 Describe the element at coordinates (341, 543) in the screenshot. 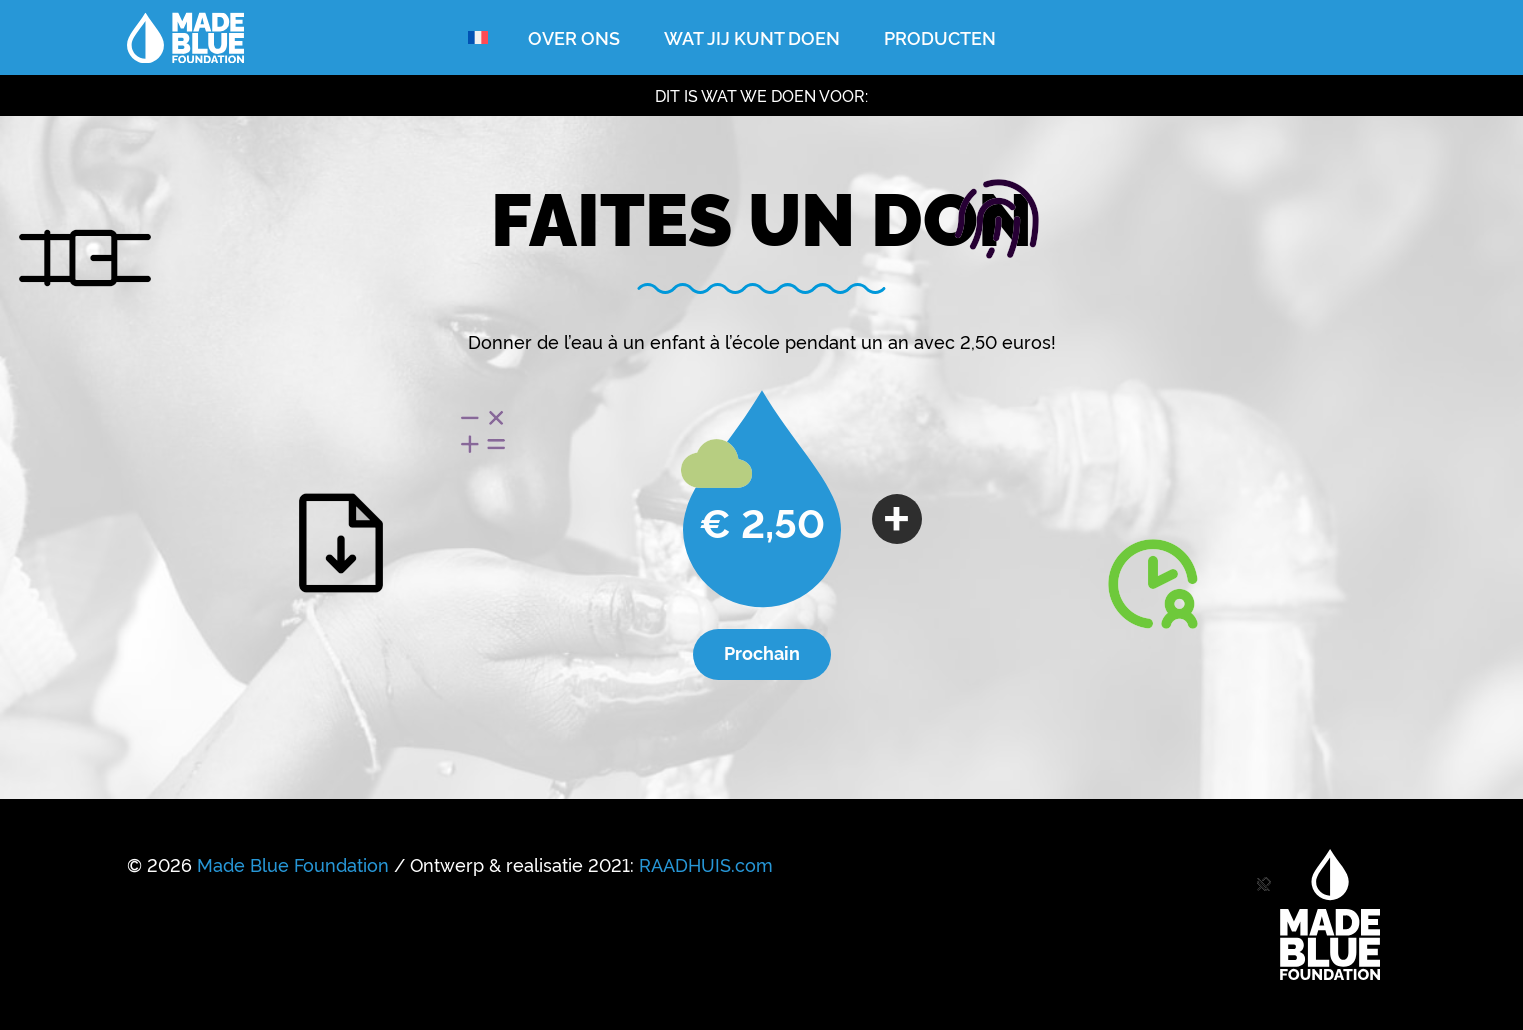

I see `download a file` at that location.